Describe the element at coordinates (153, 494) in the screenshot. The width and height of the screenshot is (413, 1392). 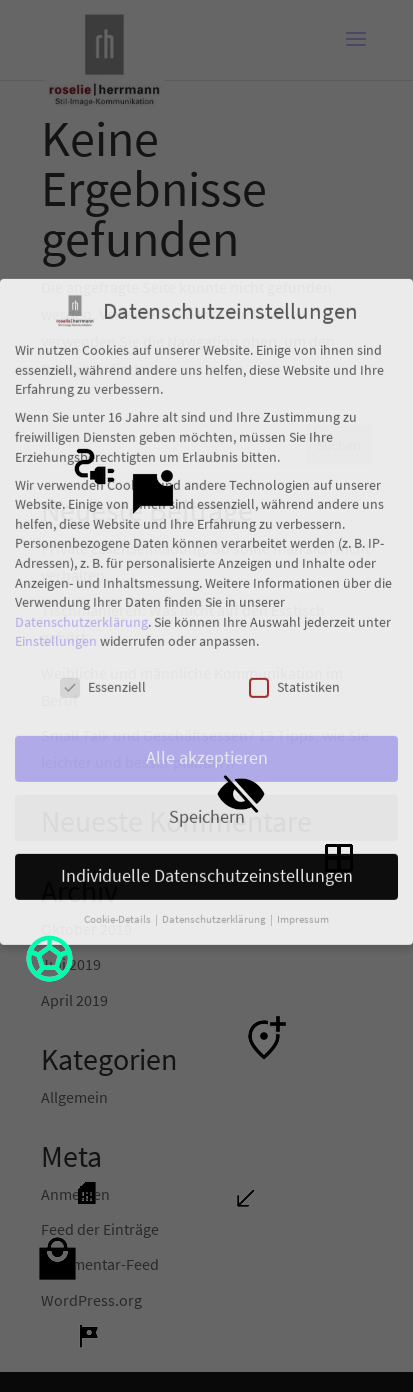
I see `indicates unread messages in chat` at that location.